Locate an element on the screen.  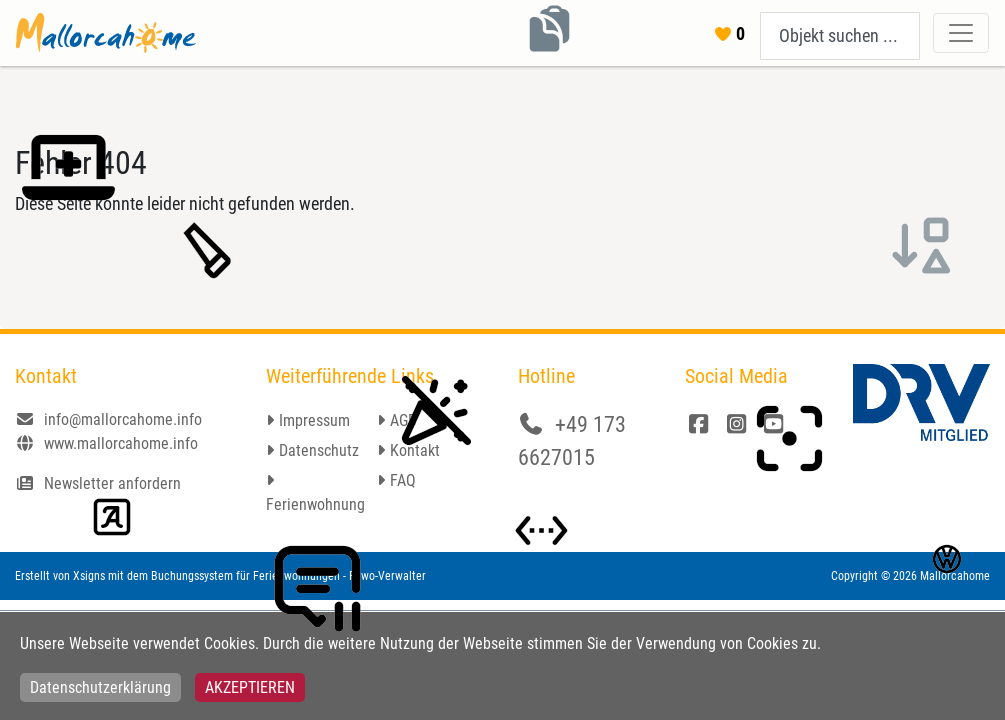
change font or typeface settings is located at coordinates (112, 517).